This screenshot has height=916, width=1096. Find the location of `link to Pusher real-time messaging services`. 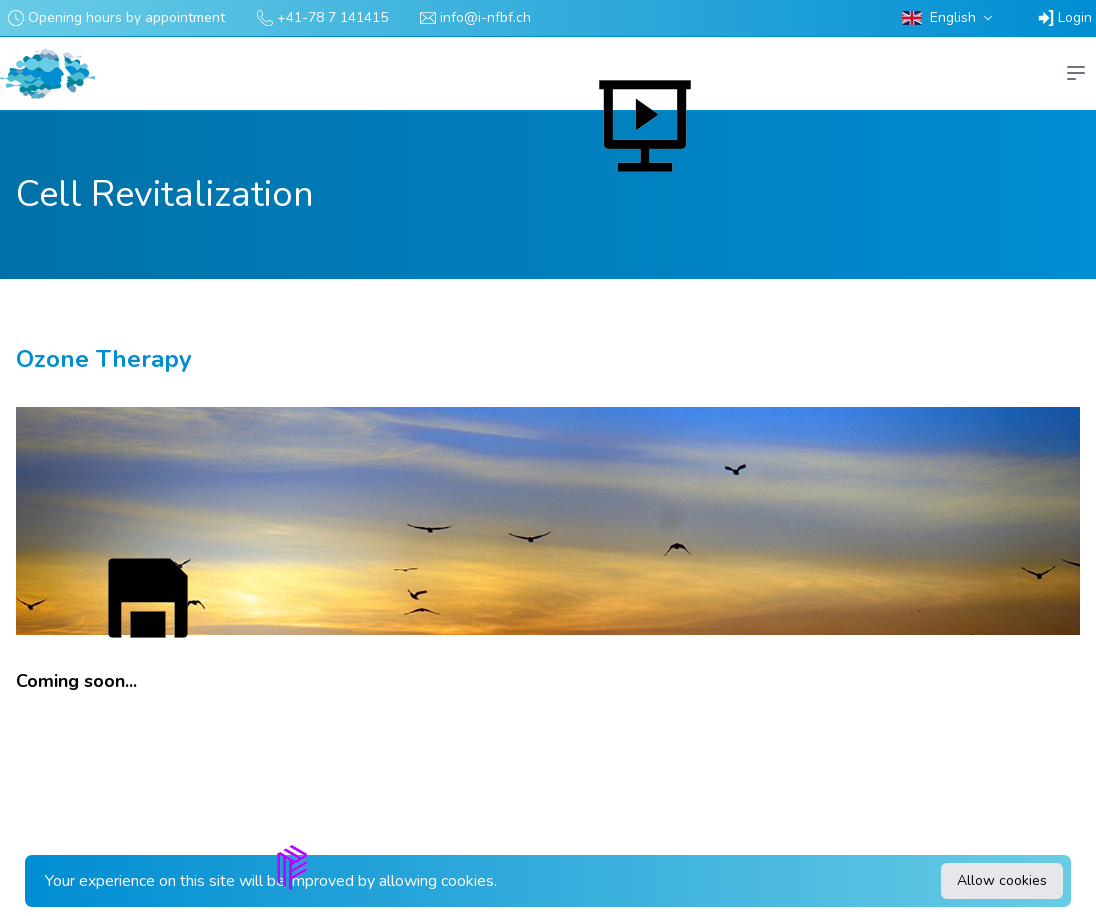

link to Pusher real-time messaging services is located at coordinates (292, 868).